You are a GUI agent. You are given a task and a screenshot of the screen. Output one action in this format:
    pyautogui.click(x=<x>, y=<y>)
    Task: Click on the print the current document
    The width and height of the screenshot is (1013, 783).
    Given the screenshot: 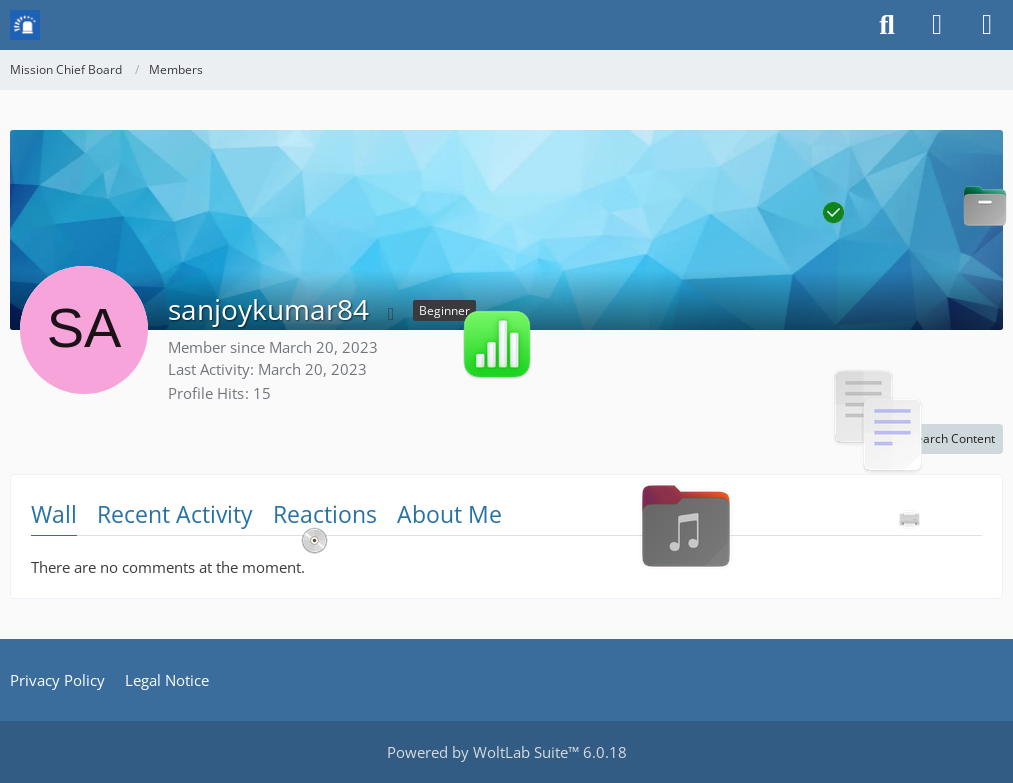 What is the action you would take?
    pyautogui.click(x=909, y=519)
    